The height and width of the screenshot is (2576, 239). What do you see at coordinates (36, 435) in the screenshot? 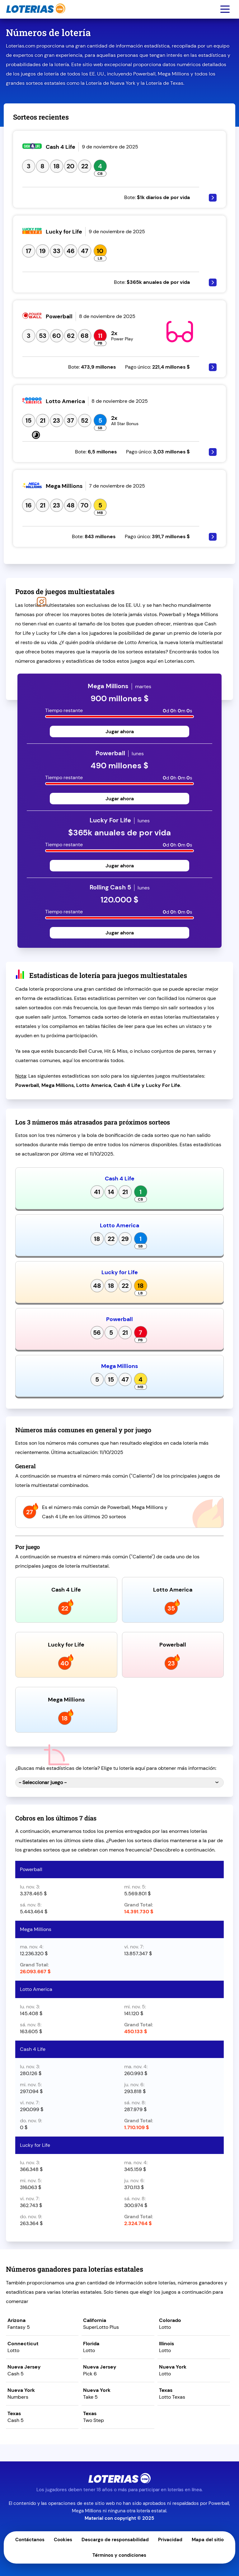
I see `access timelapse camera mode` at bounding box center [36, 435].